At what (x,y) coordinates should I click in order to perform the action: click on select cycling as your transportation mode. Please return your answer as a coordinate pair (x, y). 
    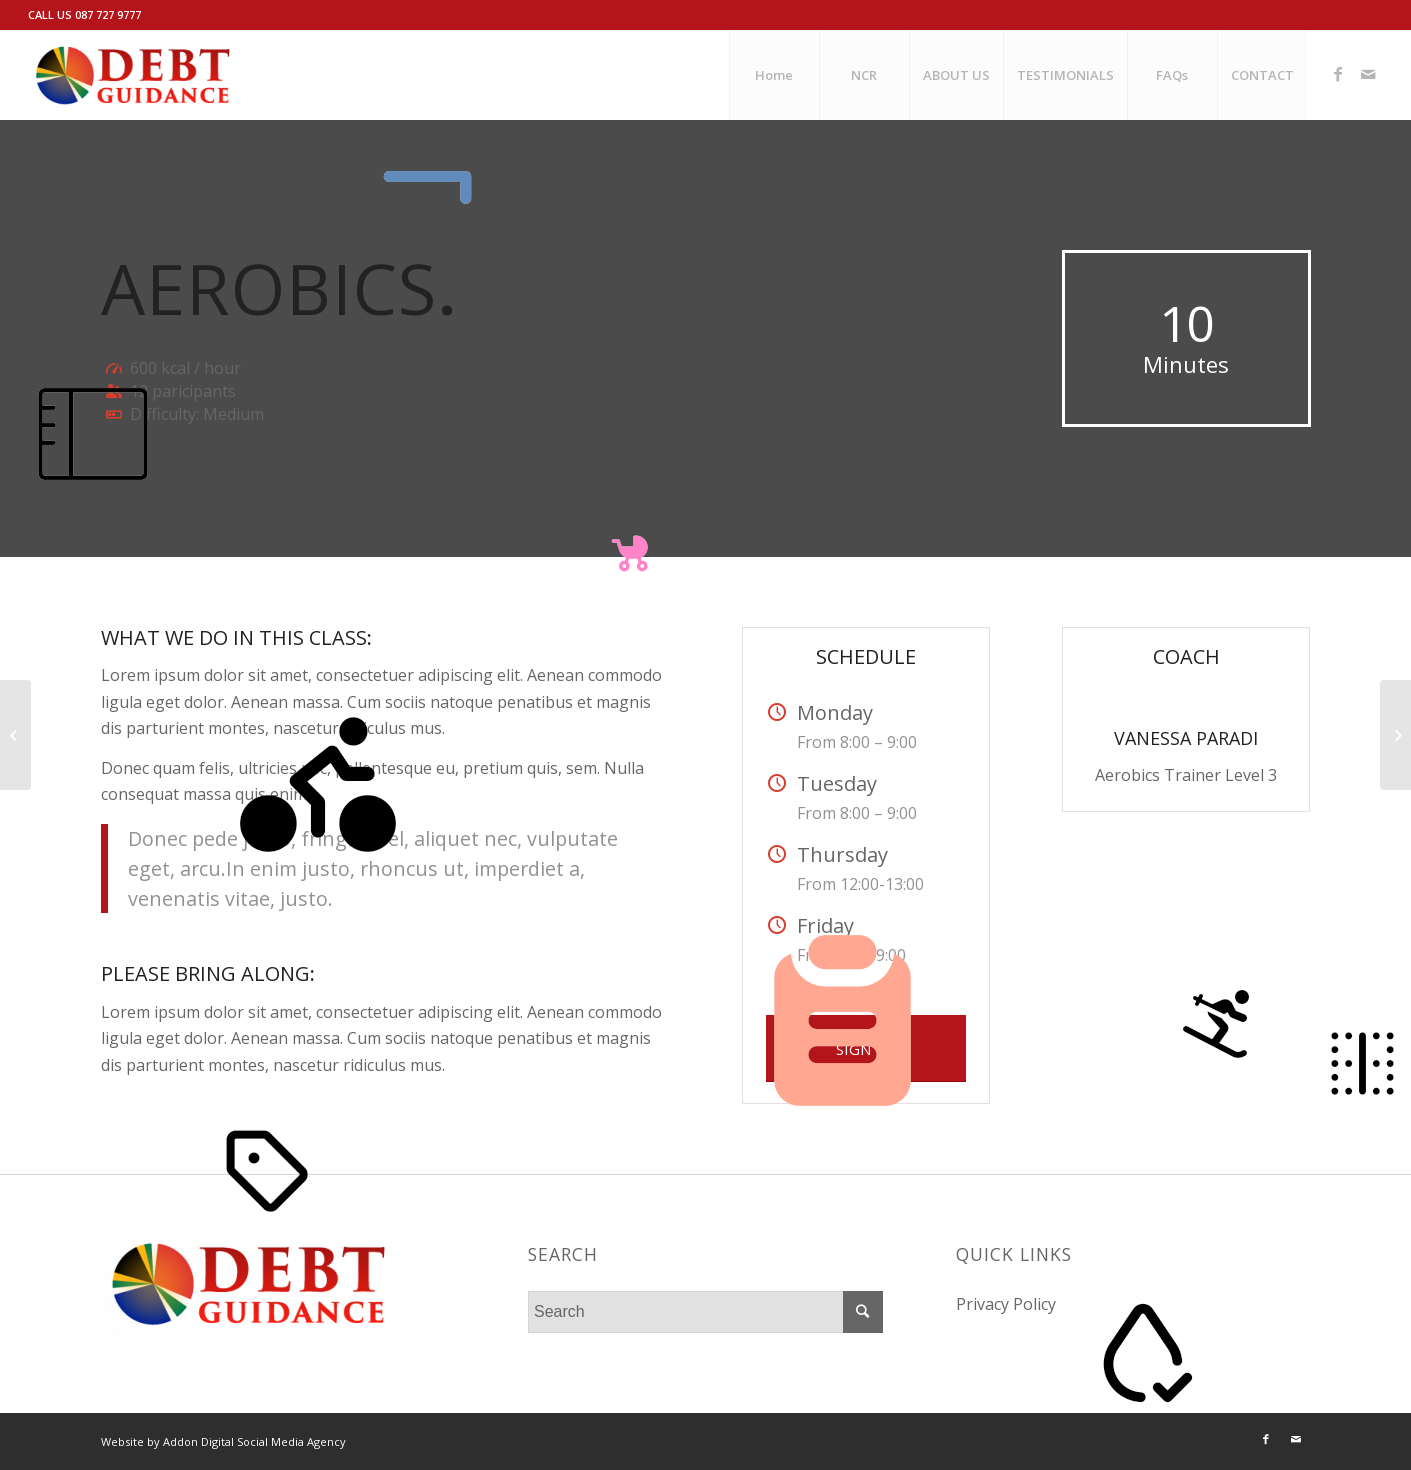
    Looking at the image, I should click on (318, 781).